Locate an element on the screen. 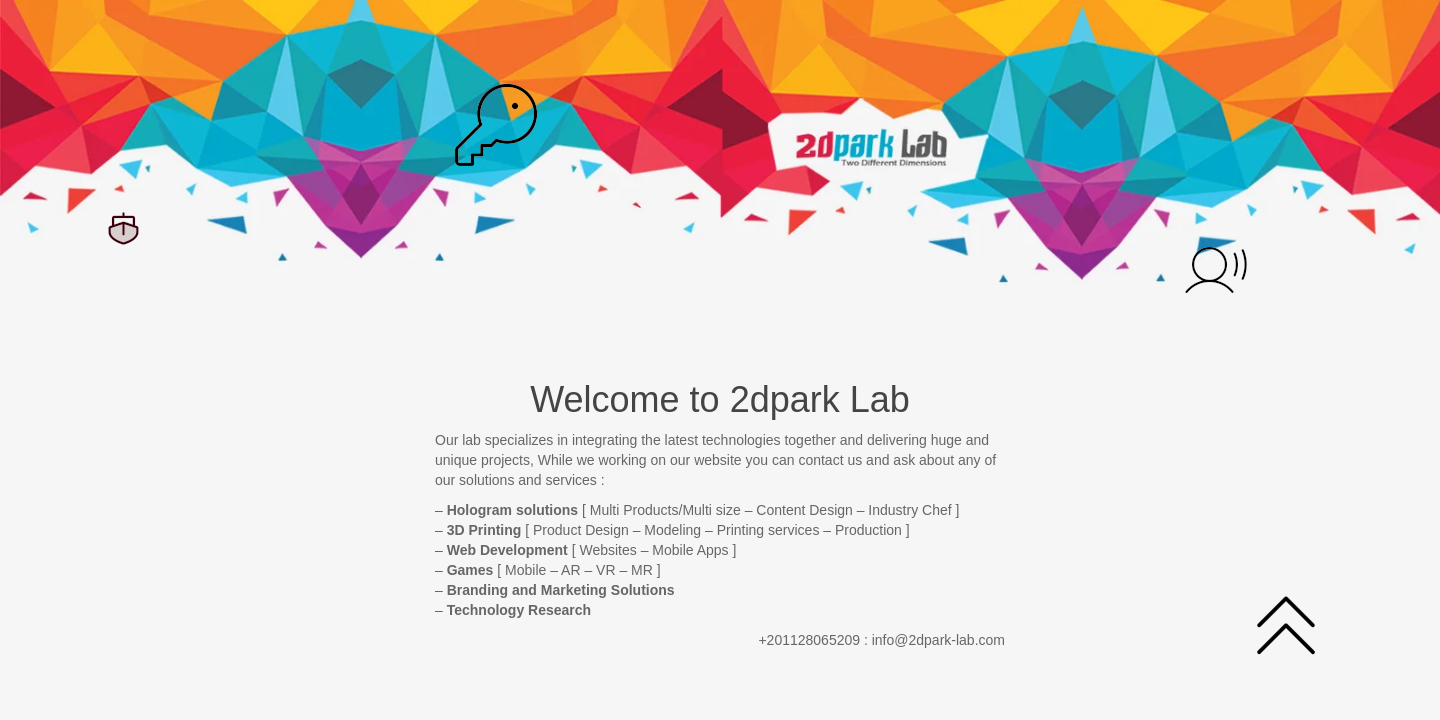  scroll to top of page is located at coordinates (1286, 628).